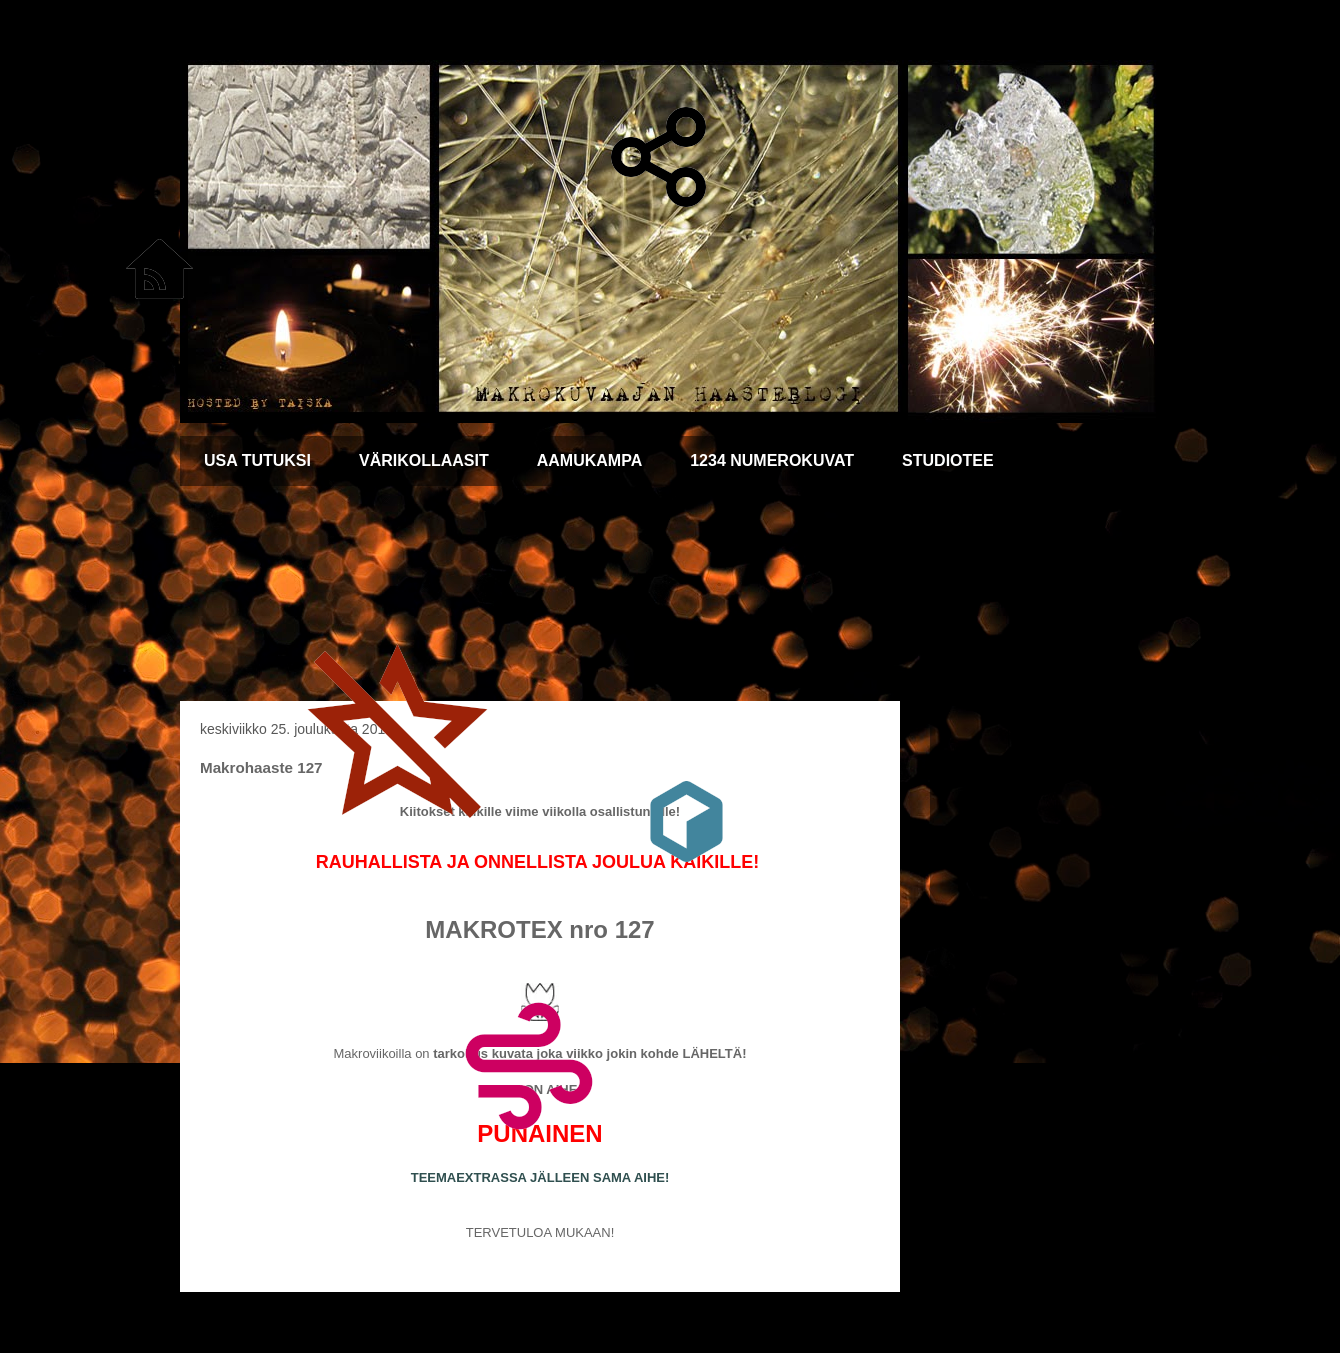 This screenshot has height=1353, width=1340. I want to click on disable or remove from favorites, so click(397, 734).